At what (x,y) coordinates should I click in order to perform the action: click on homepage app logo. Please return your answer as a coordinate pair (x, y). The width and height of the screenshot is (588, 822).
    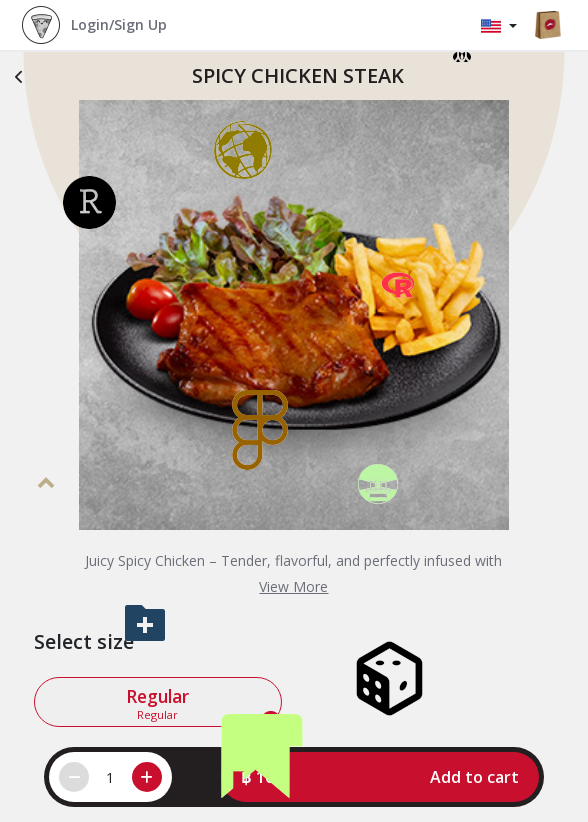
    Looking at the image, I should click on (262, 756).